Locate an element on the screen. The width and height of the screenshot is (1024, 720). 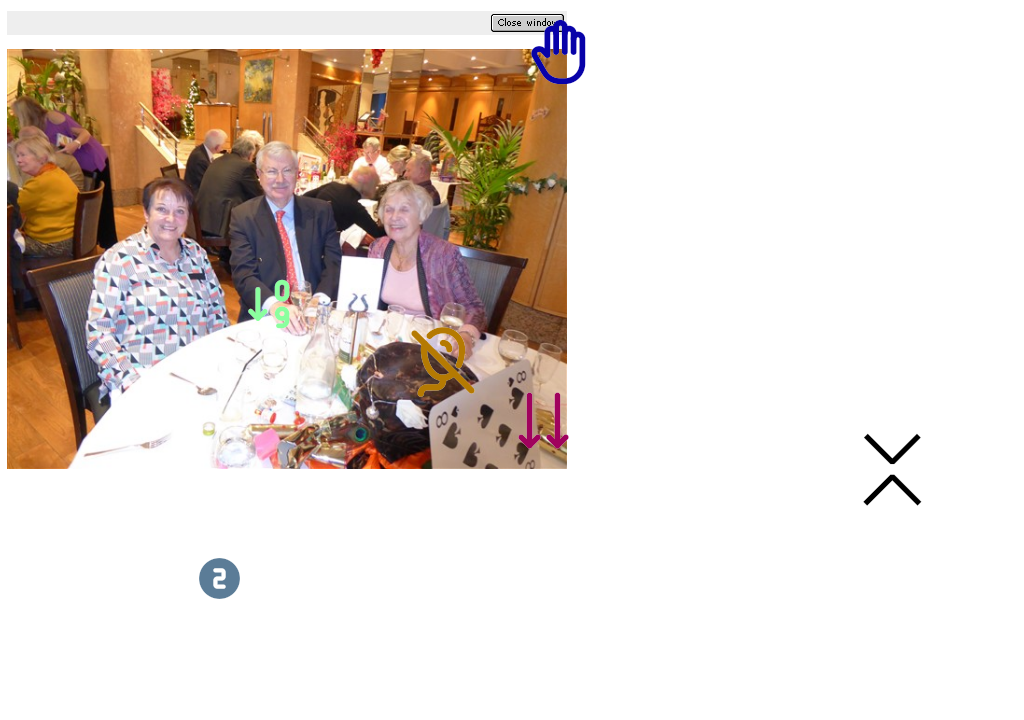
collapse or fold code sections is located at coordinates (892, 468).